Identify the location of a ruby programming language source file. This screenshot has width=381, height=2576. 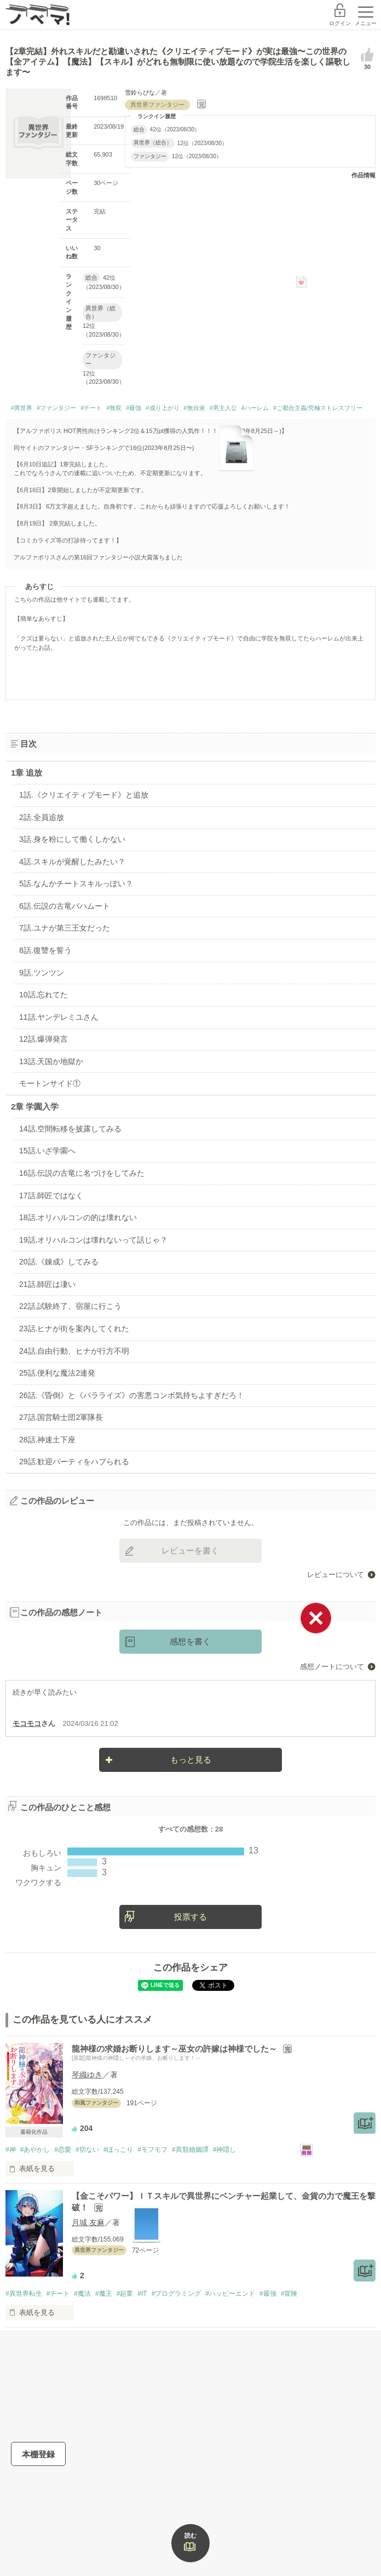
(301, 281).